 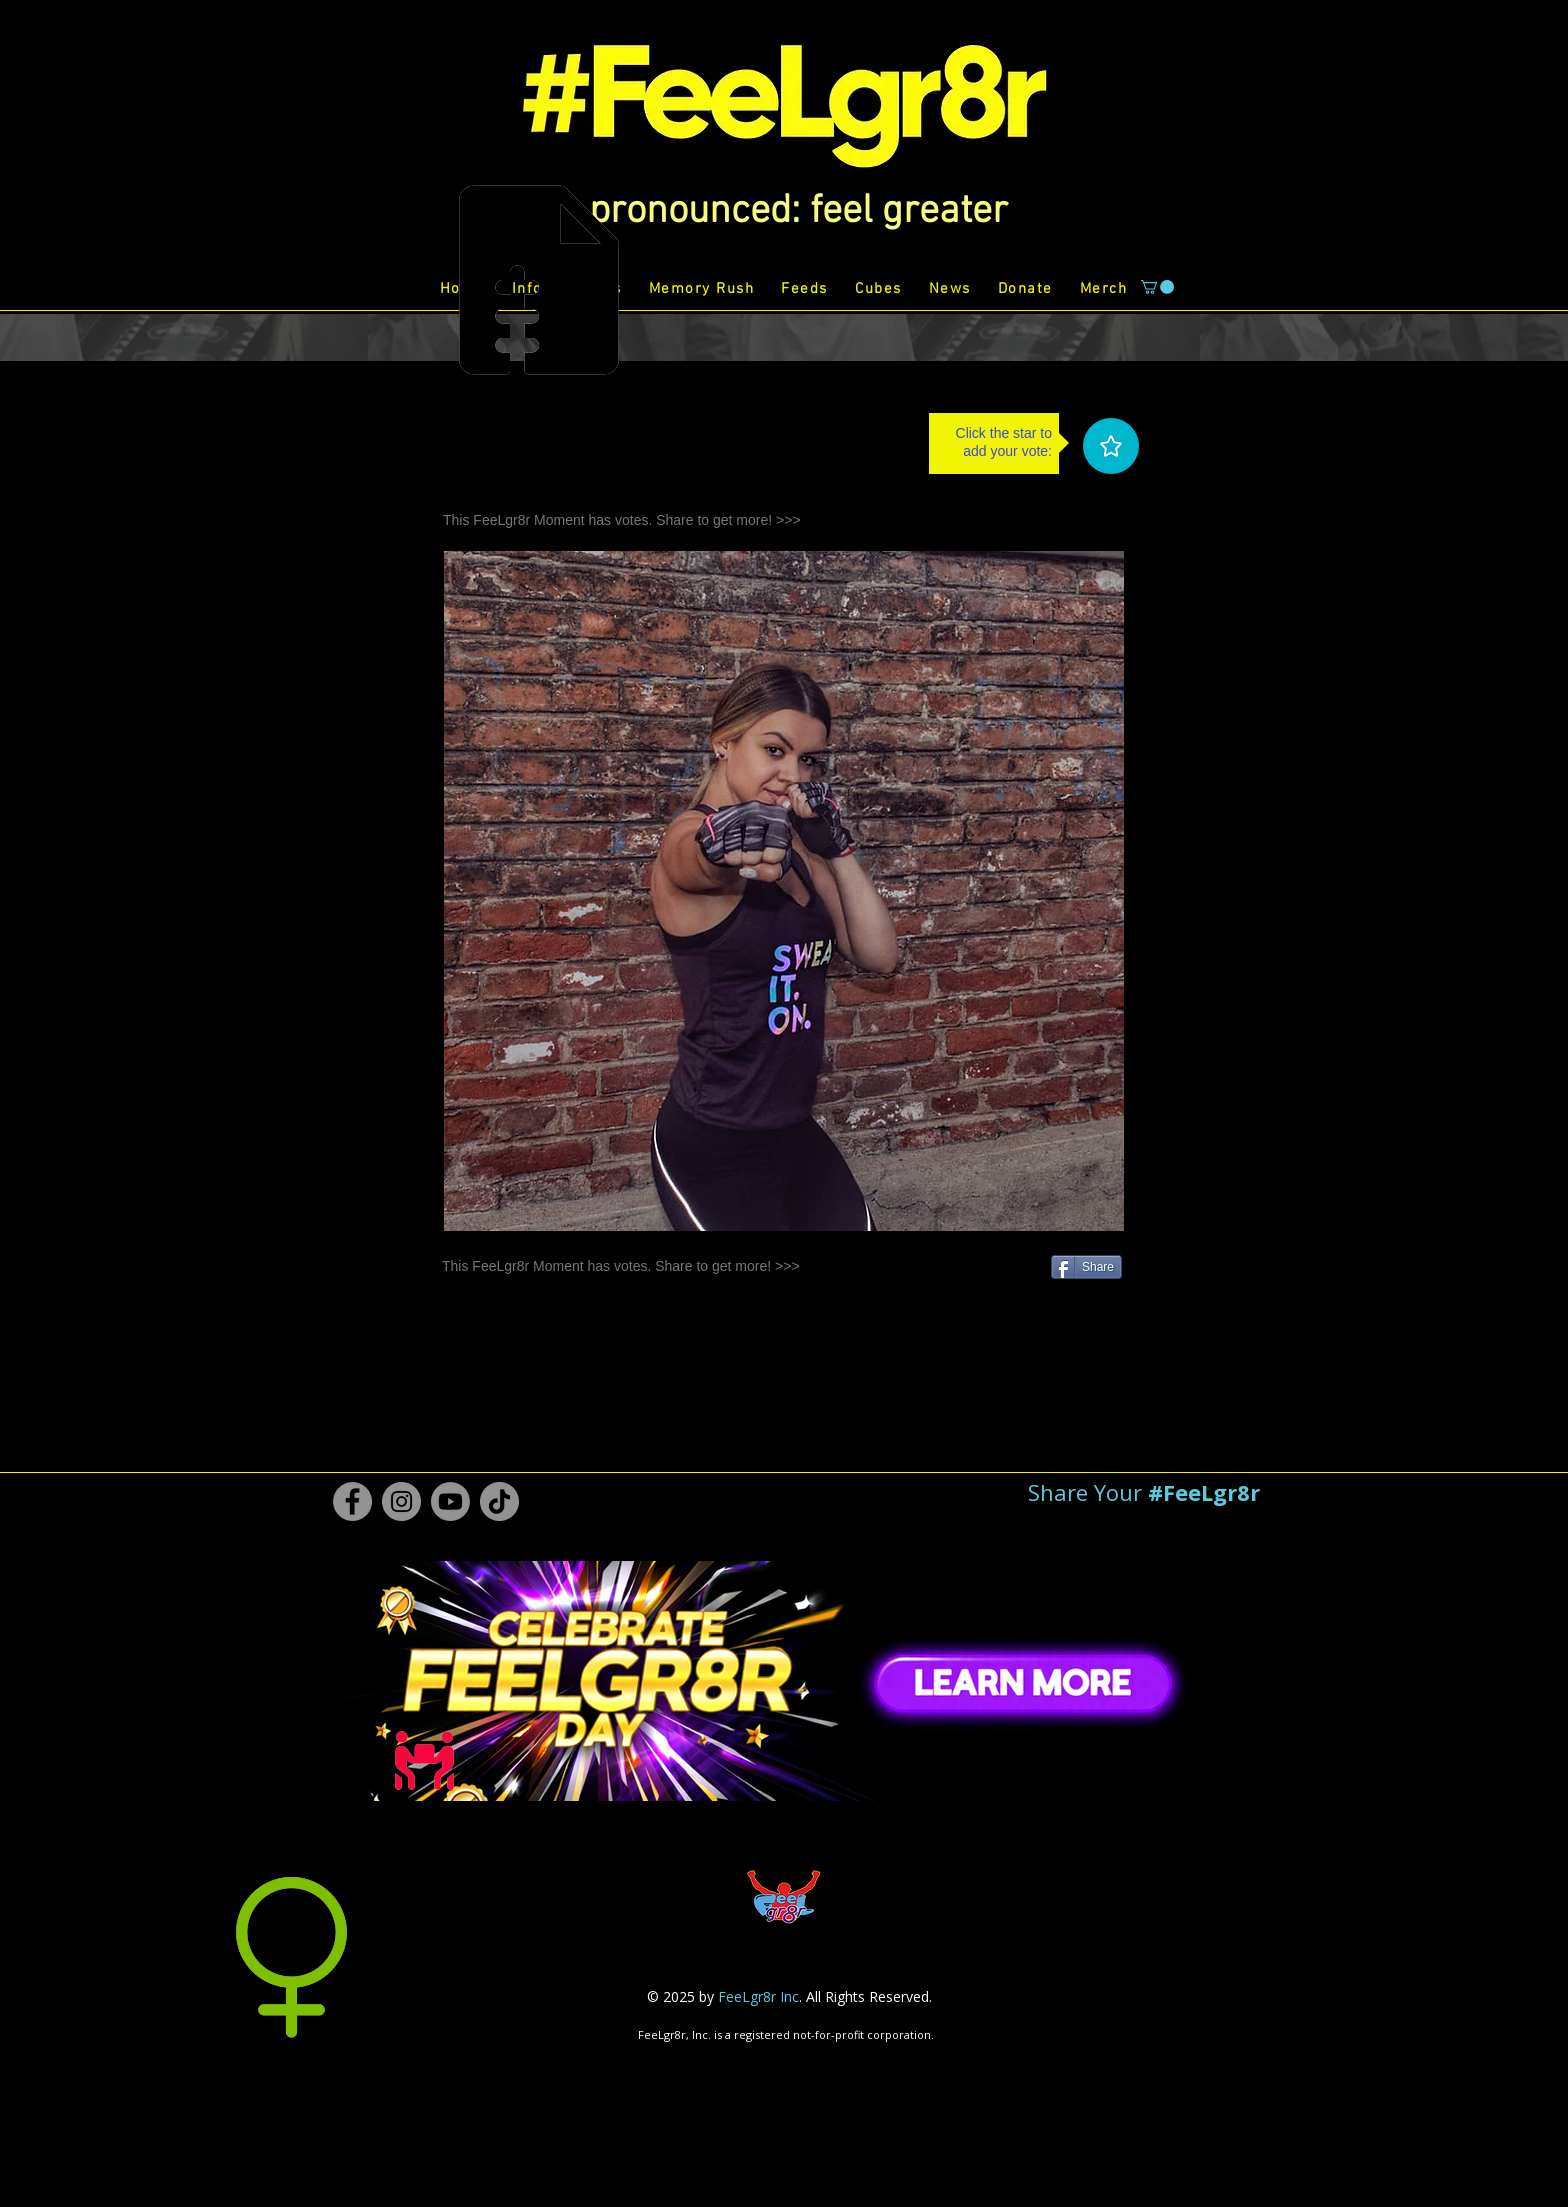 I want to click on indicates female gender option, so click(x=291, y=1954).